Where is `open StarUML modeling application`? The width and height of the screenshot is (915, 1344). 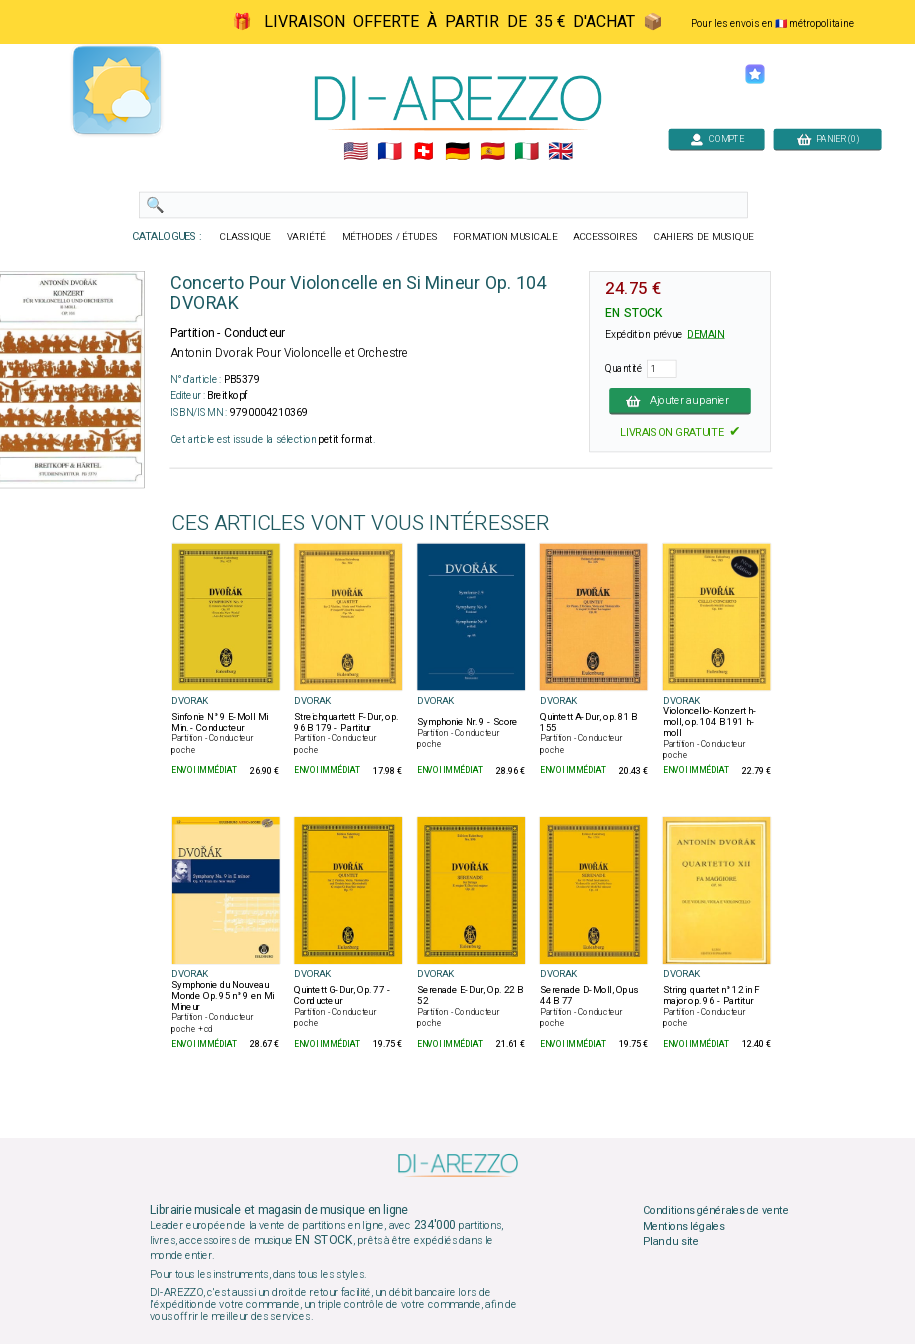
open StarUML modeling application is located at coordinates (755, 74).